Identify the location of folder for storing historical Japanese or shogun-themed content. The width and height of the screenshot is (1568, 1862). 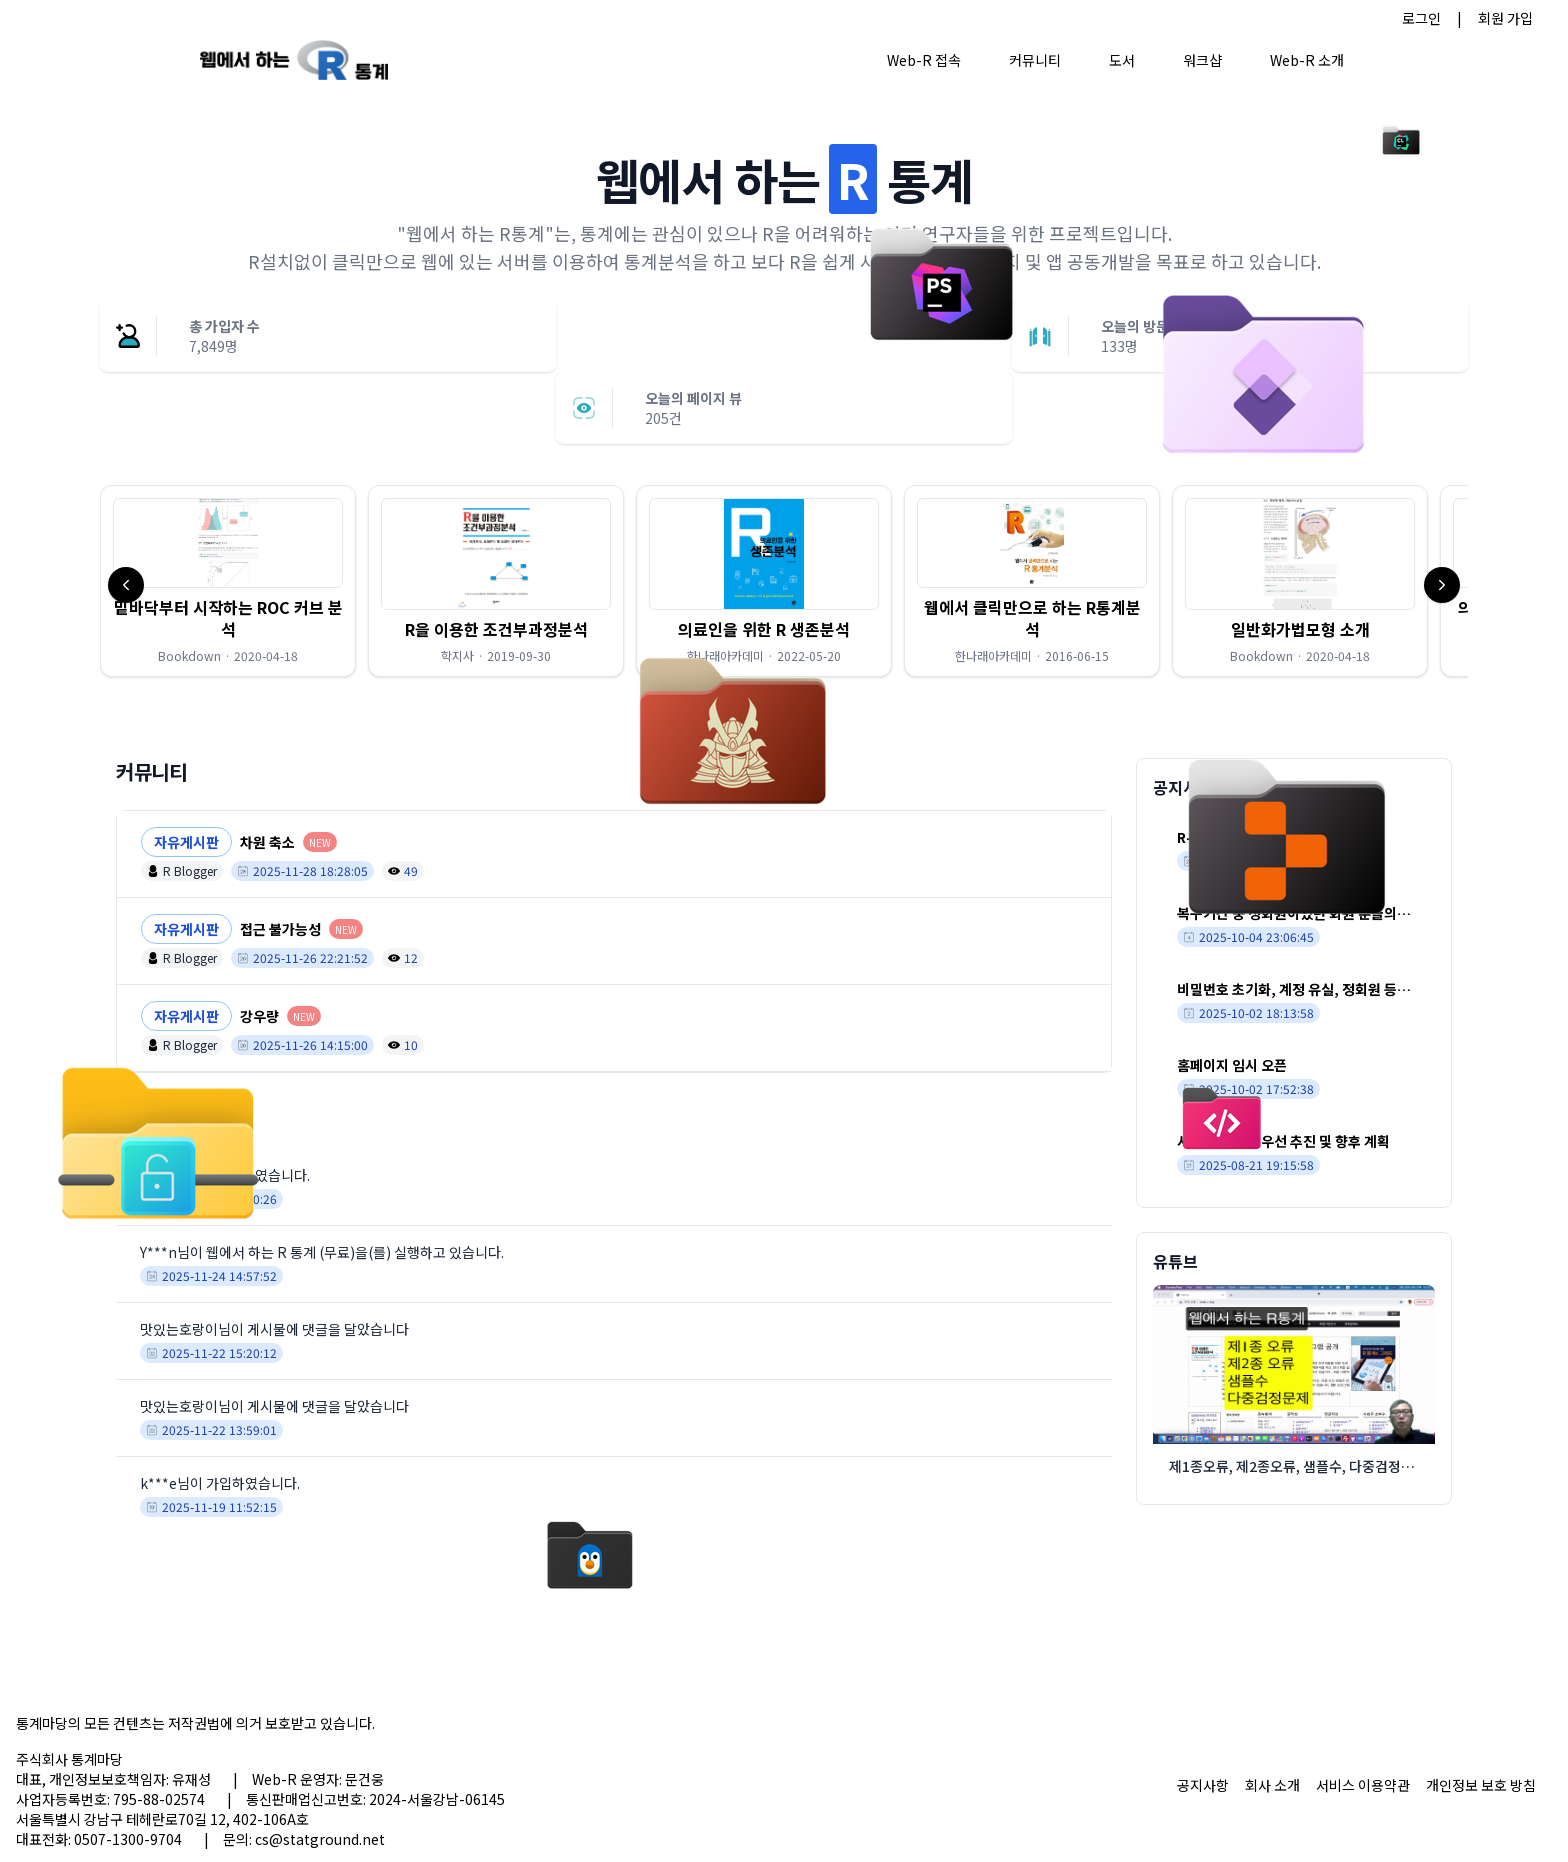
(732, 736).